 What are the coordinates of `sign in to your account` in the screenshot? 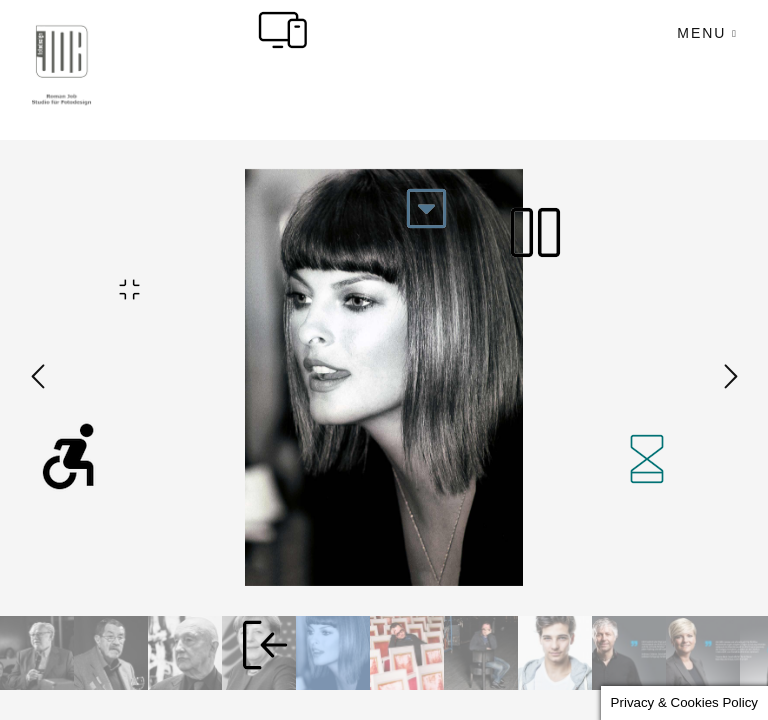 It's located at (264, 645).